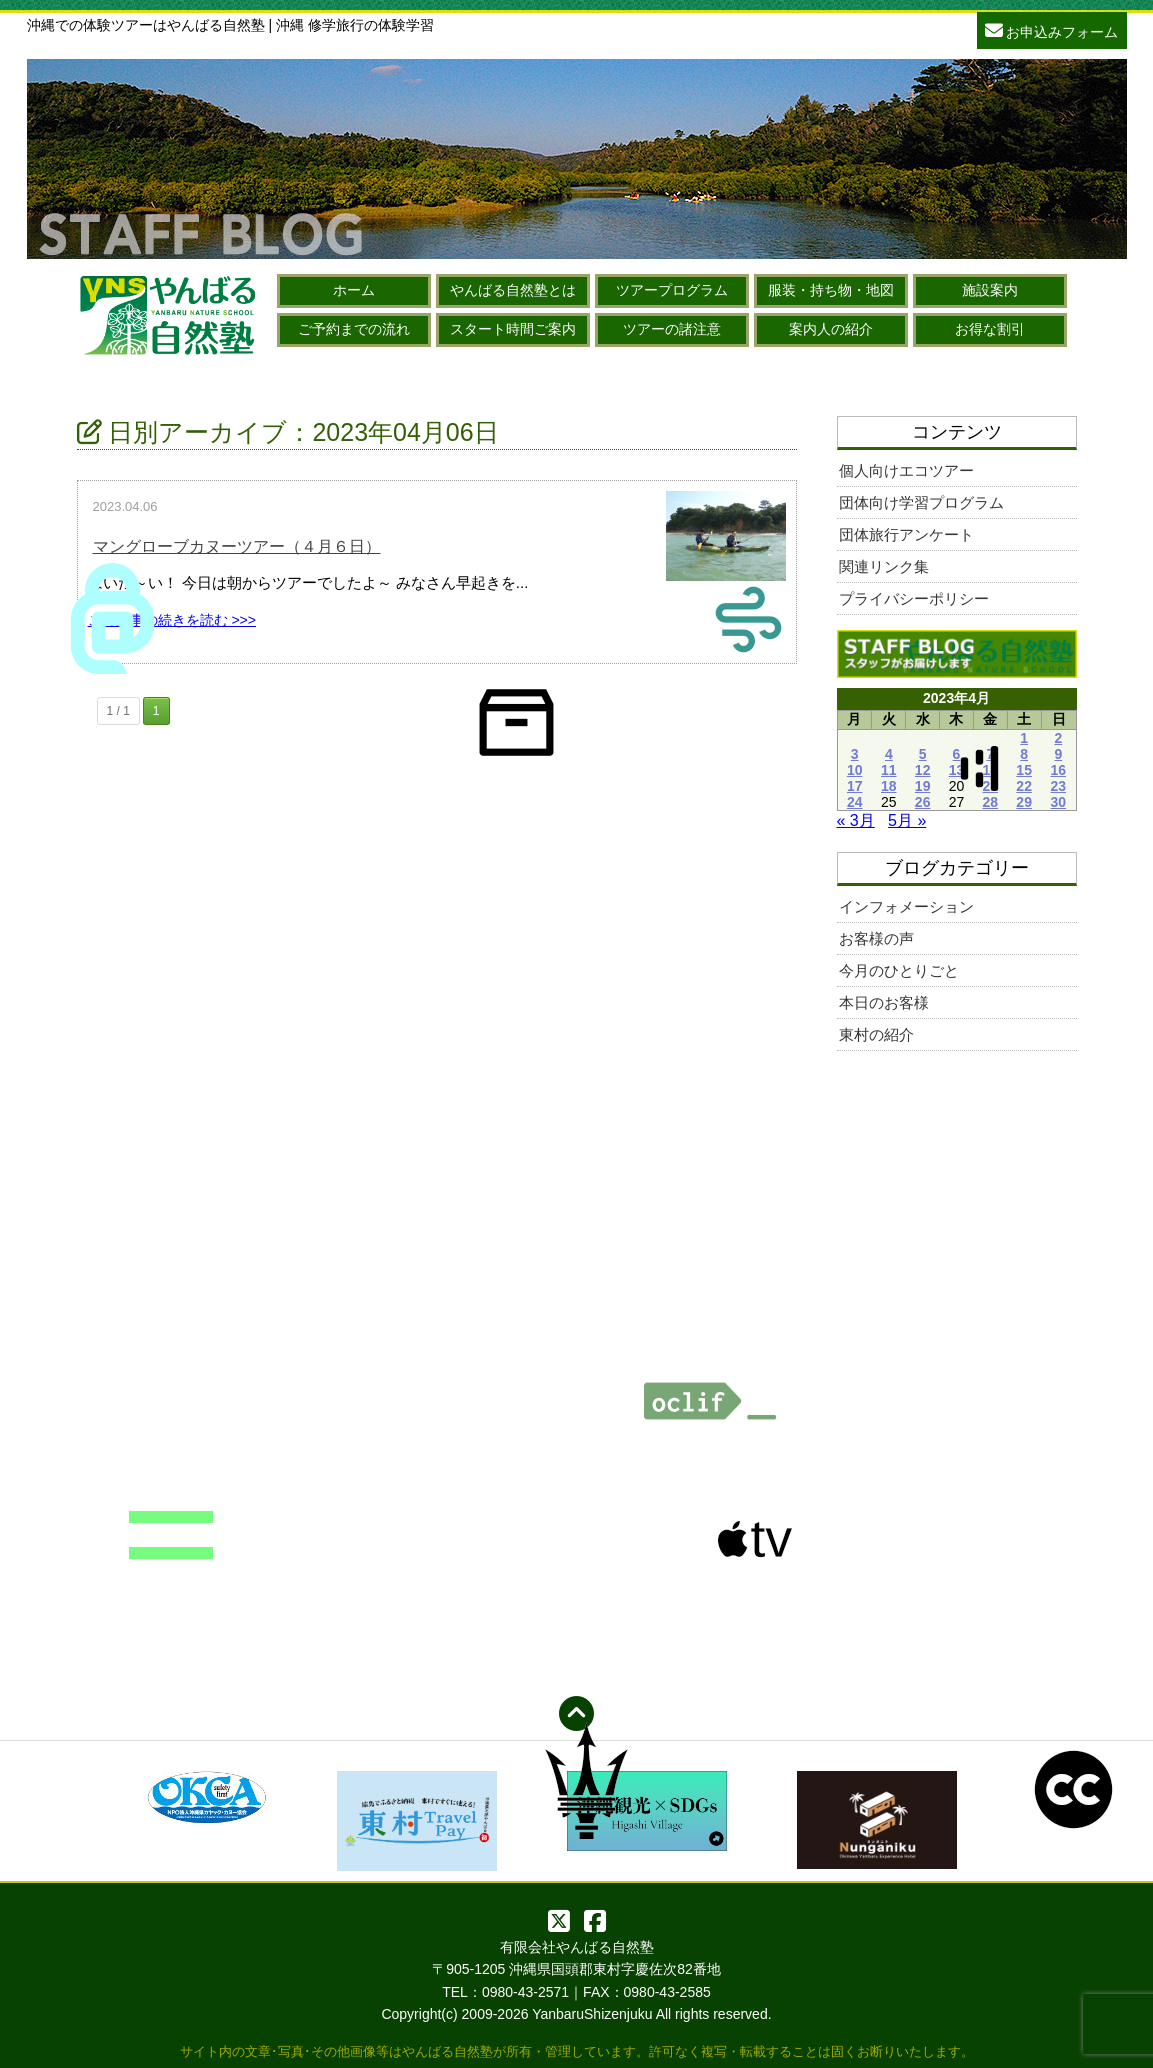 The width and height of the screenshot is (1153, 2068). I want to click on indicates content licensed under creative commons, so click(1073, 1789).